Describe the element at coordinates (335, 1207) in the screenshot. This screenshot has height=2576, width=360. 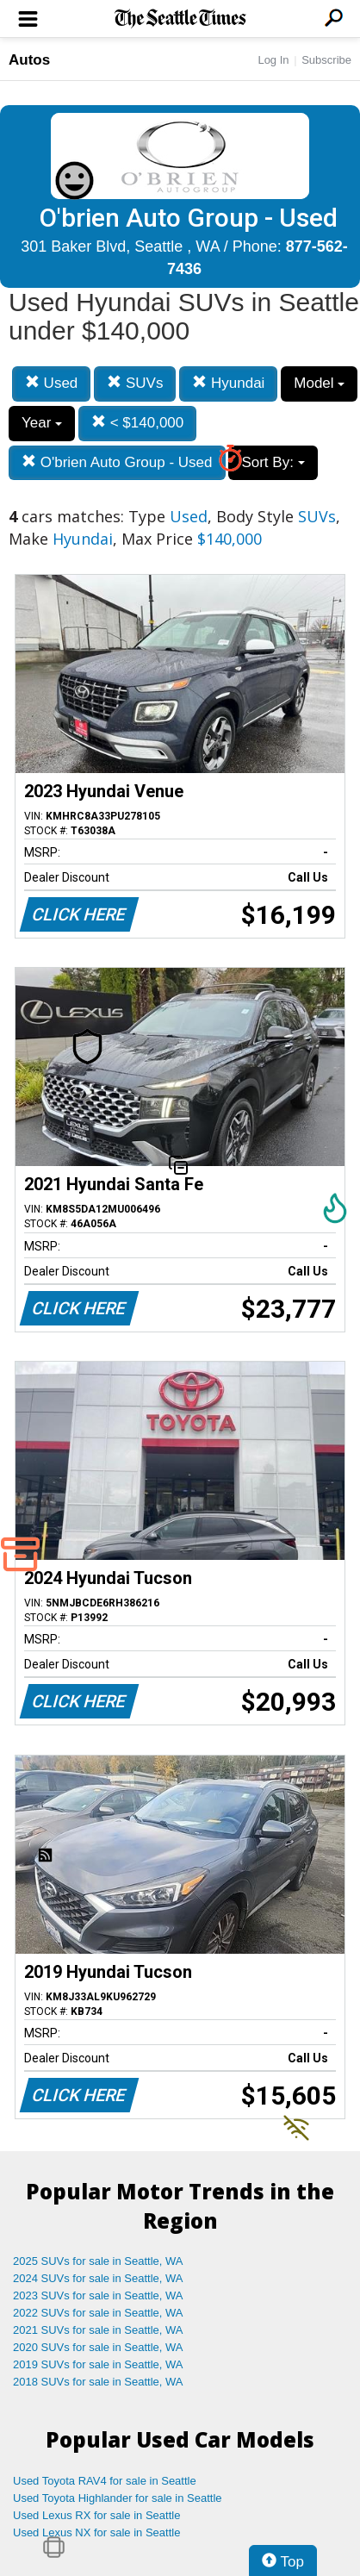
I see `indicates trending or hot content` at that location.